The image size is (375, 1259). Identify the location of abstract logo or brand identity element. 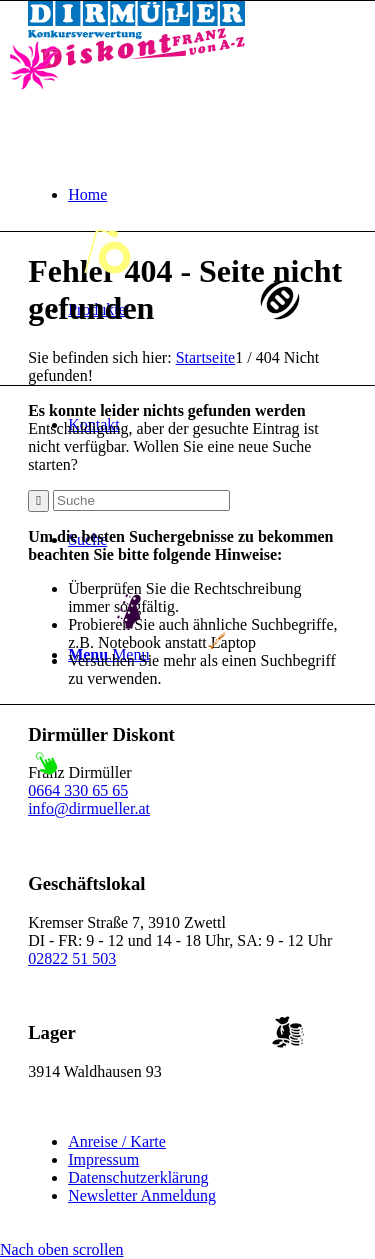
(280, 300).